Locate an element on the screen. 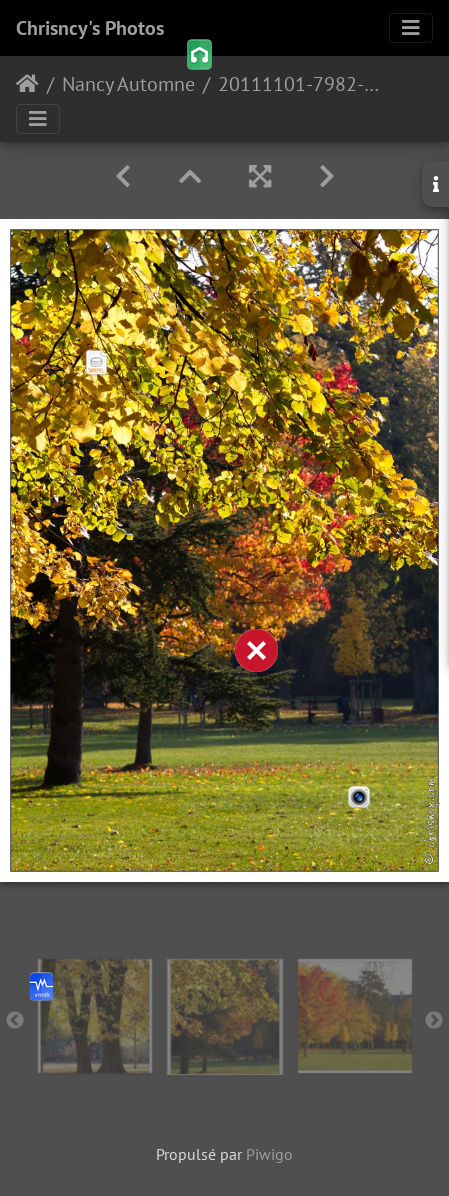 Image resolution: width=449 pixels, height=1196 pixels. a yaml configuration file is located at coordinates (96, 362).